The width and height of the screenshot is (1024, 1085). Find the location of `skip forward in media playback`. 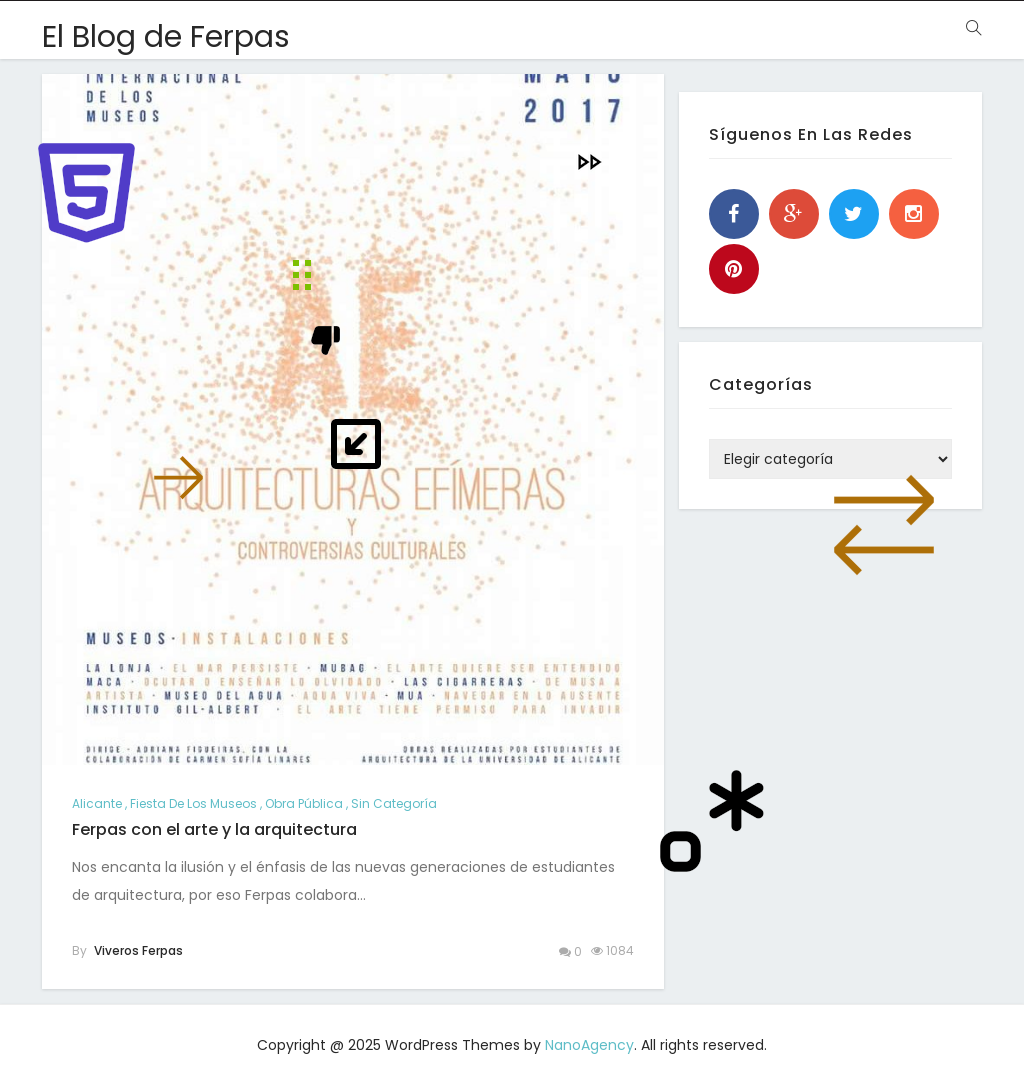

skip forward in media playback is located at coordinates (589, 162).